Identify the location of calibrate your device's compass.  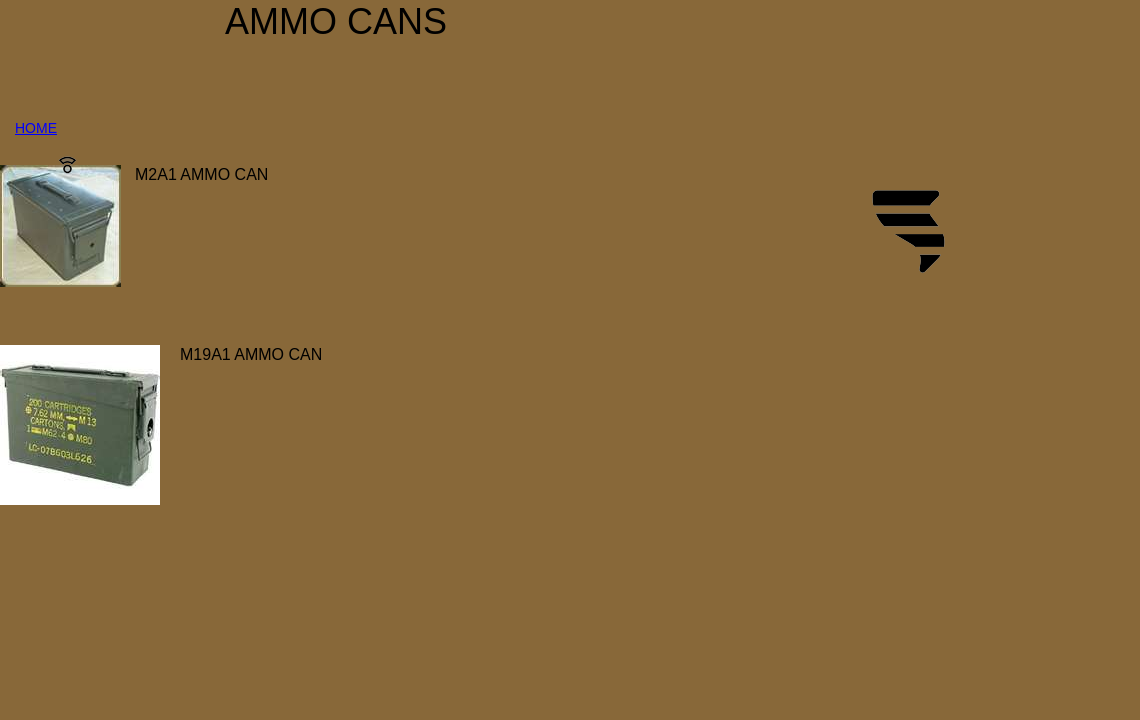
(67, 164).